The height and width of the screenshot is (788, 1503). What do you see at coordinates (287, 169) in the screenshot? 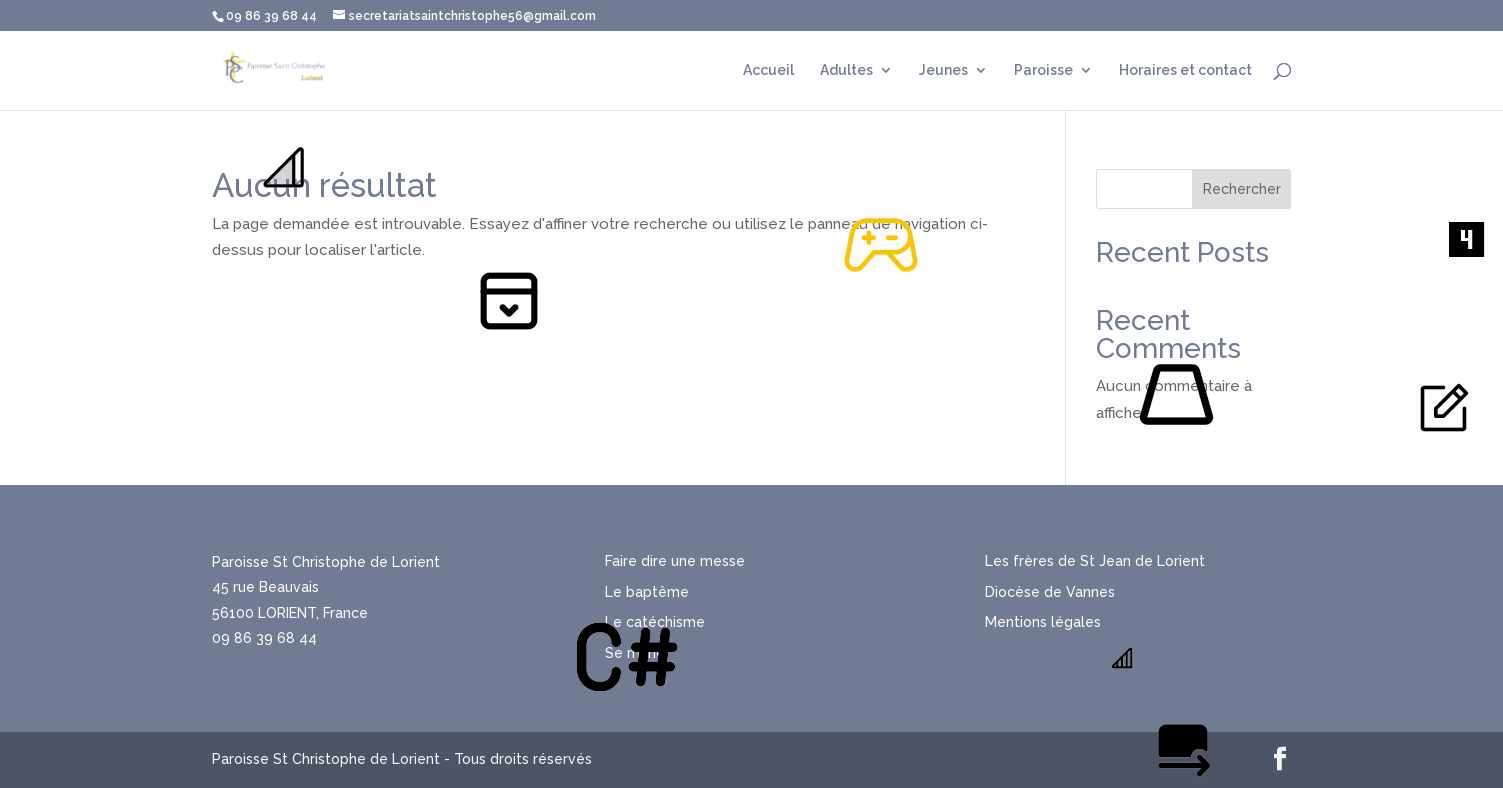
I see `indicates strong cellular network signal` at bounding box center [287, 169].